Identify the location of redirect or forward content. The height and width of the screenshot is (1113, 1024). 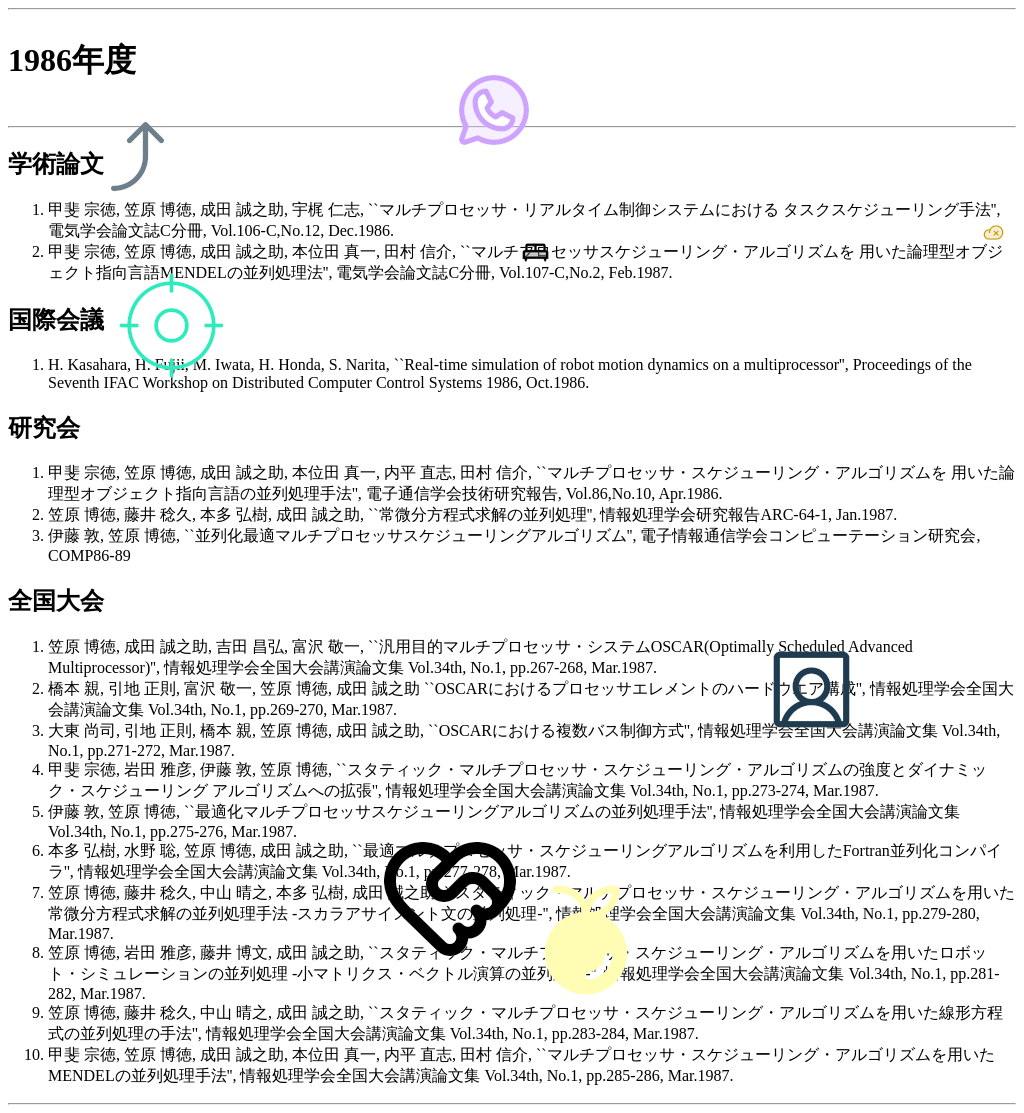
(137, 156).